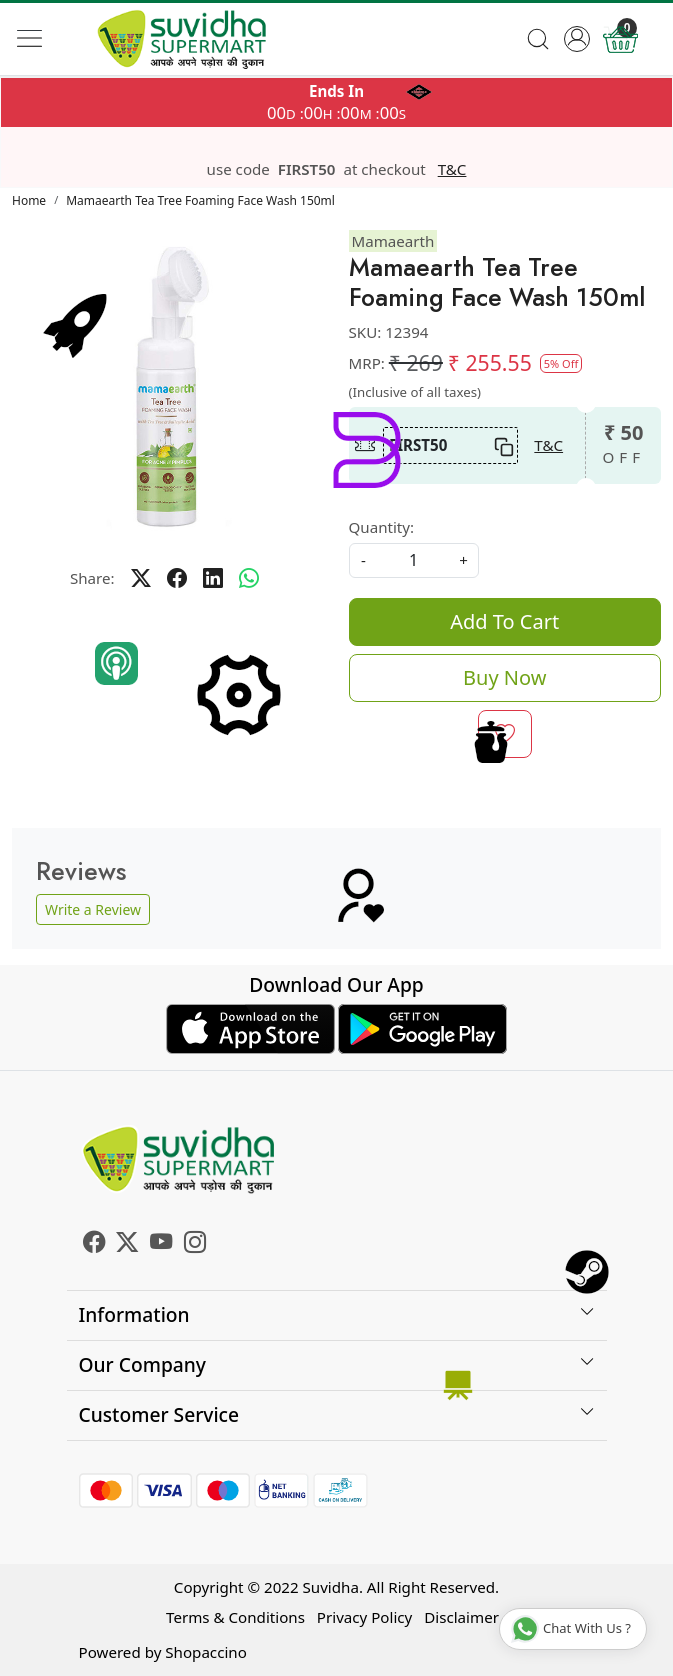 This screenshot has width=673, height=1676. What do you see at coordinates (491, 742) in the screenshot?
I see `iconjar app logo` at bounding box center [491, 742].